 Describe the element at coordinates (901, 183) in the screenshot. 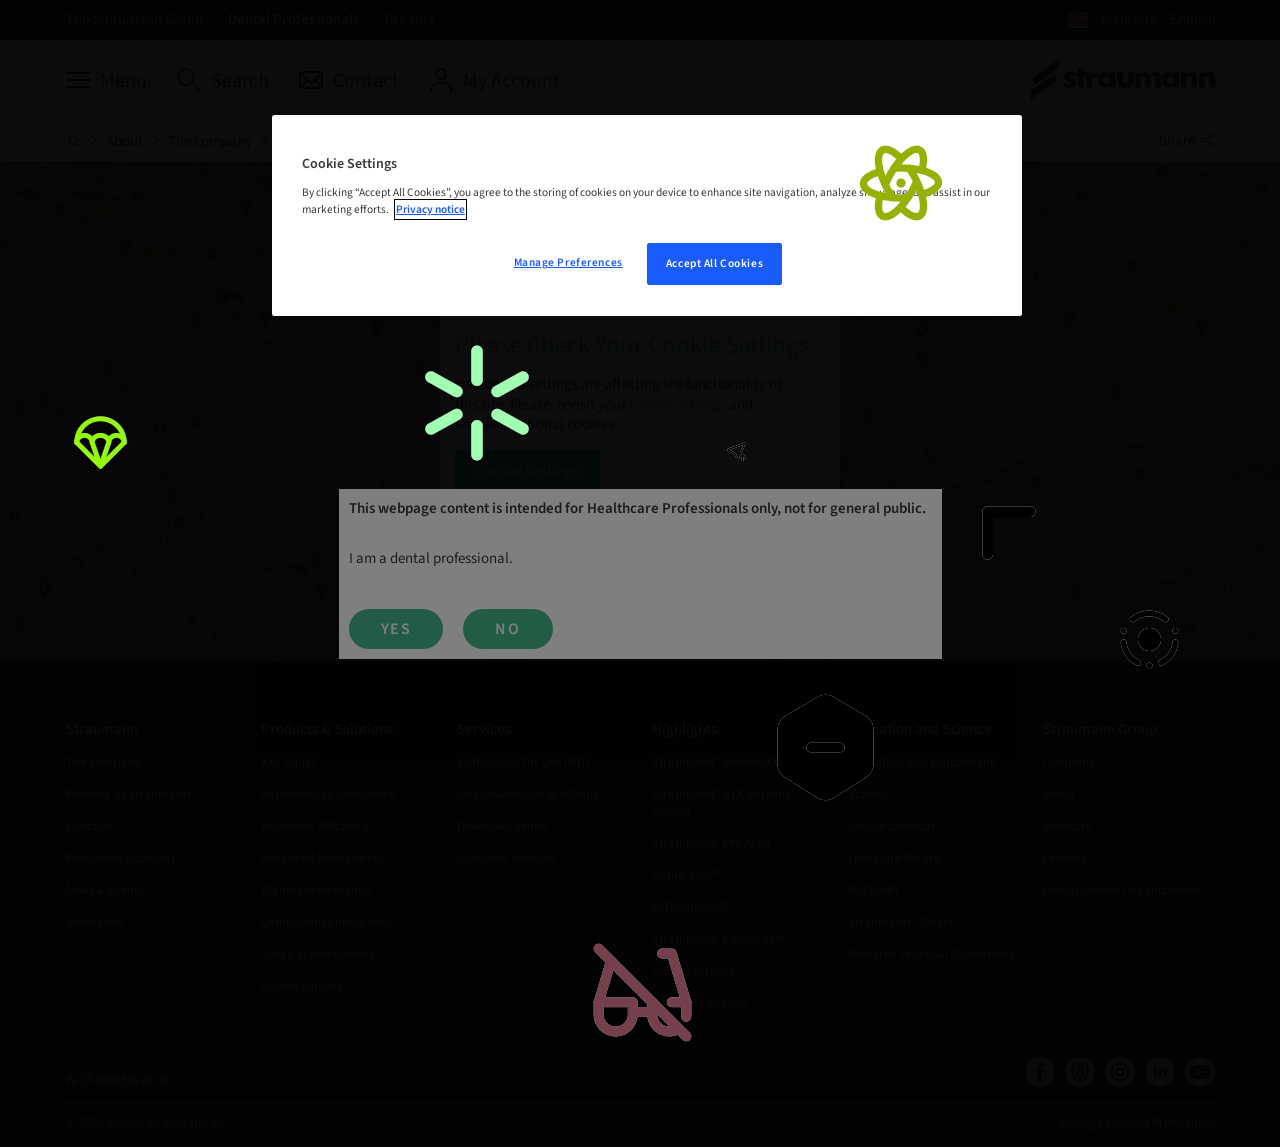

I see `react native framework logo` at that location.